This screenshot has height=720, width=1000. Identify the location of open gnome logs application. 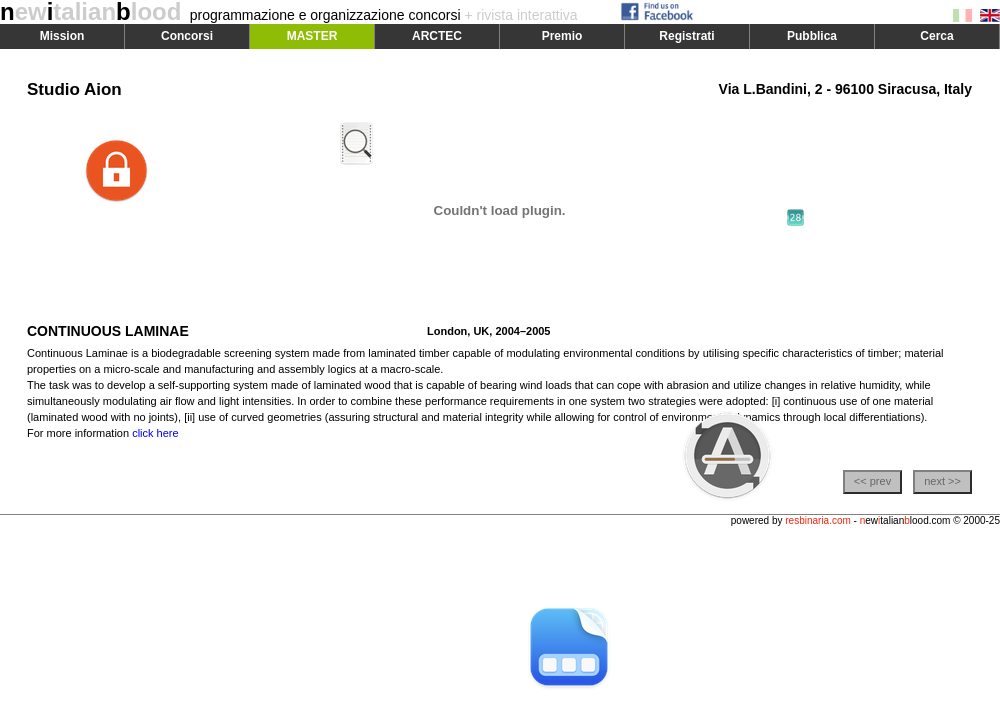
(356, 143).